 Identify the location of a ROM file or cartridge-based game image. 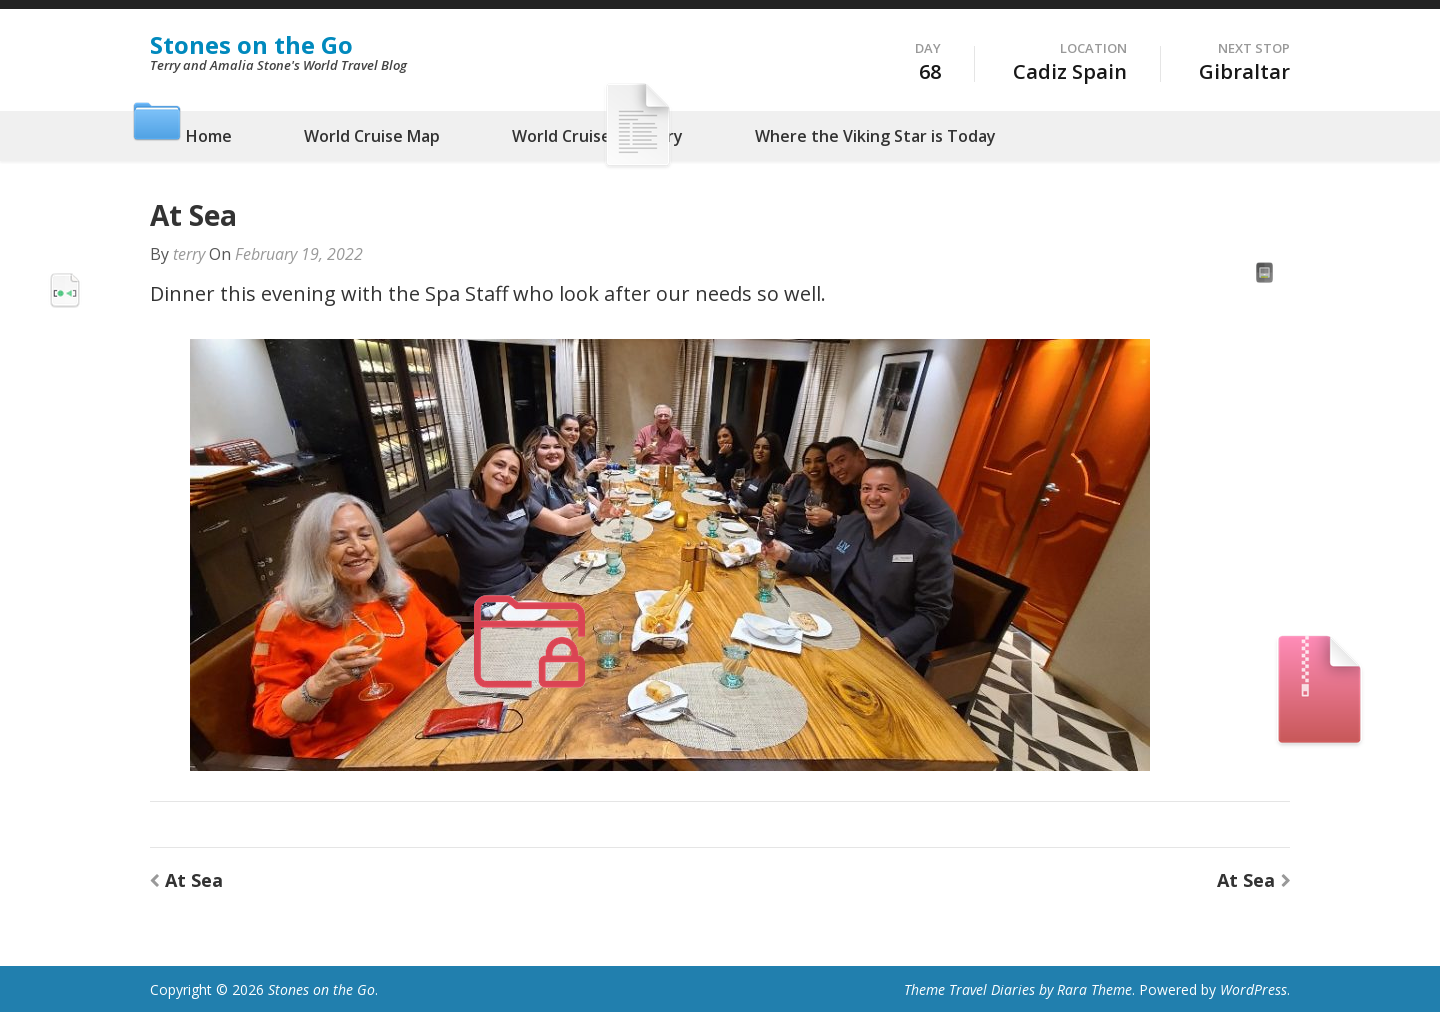
(1264, 272).